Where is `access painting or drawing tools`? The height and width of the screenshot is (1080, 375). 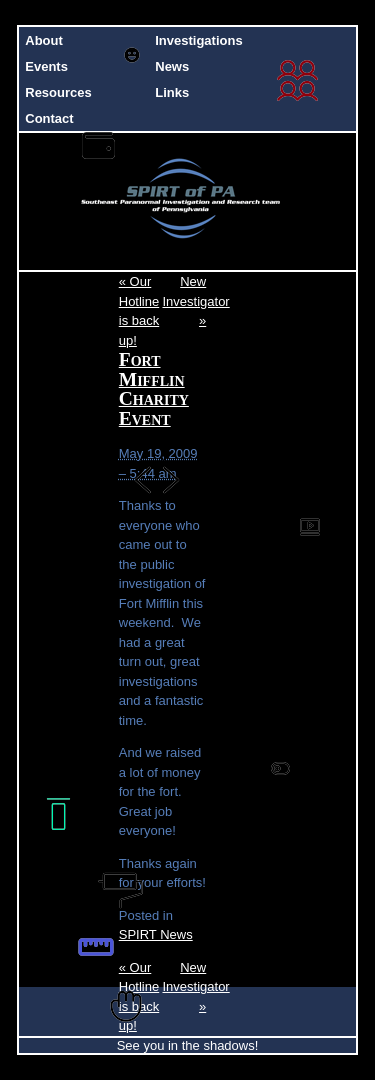
access painting or drawing tools is located at coordinates (120, 887).